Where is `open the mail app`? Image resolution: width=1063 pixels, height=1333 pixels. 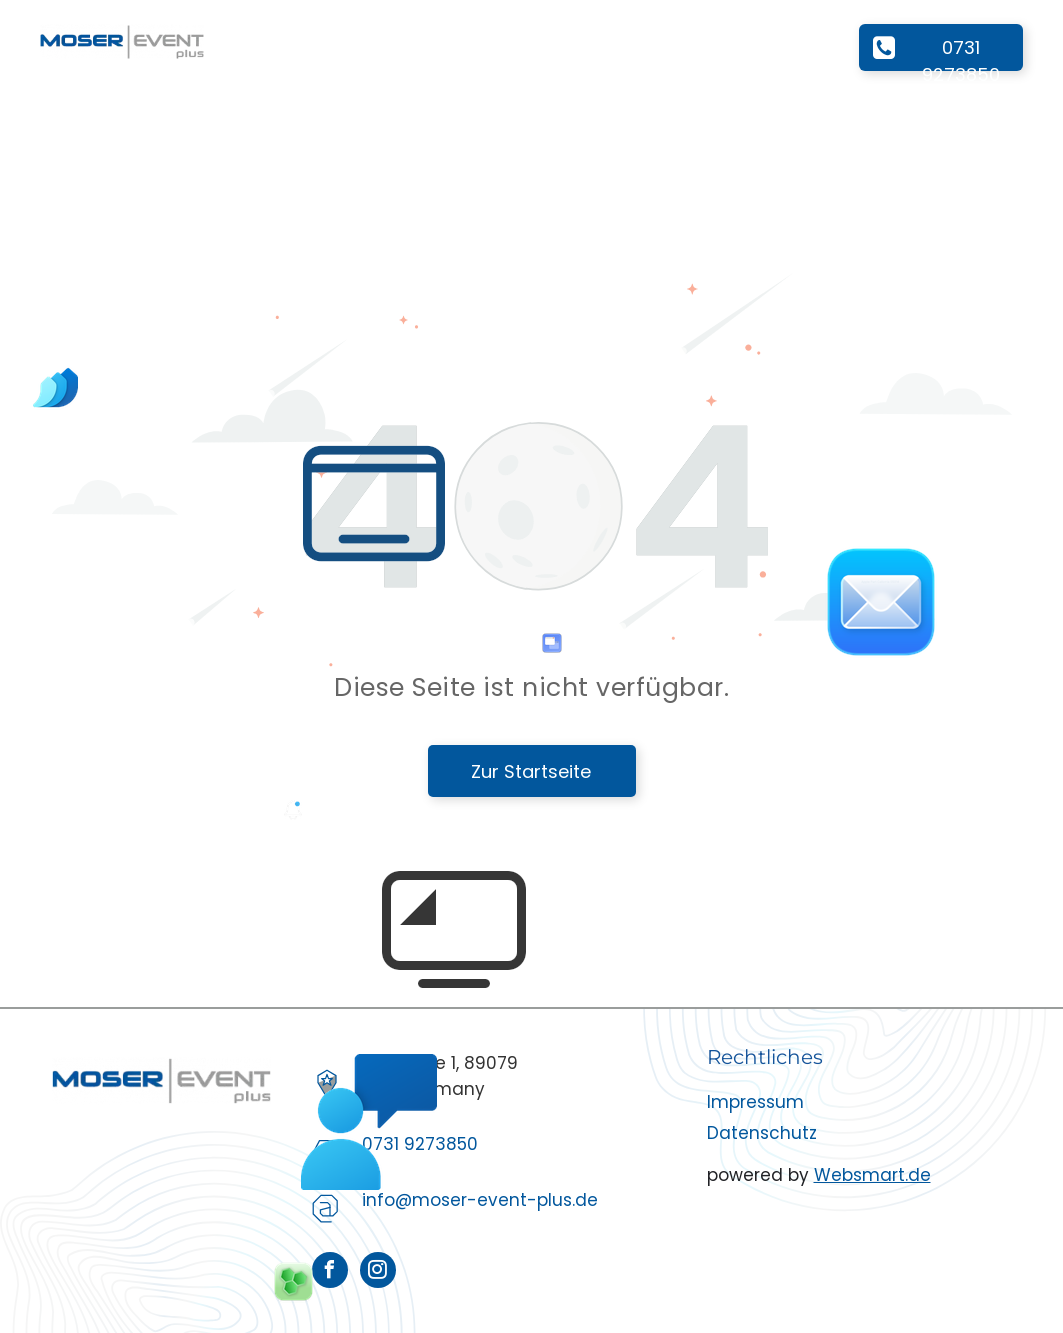 open the mail app is located at coordinates (881, 602).